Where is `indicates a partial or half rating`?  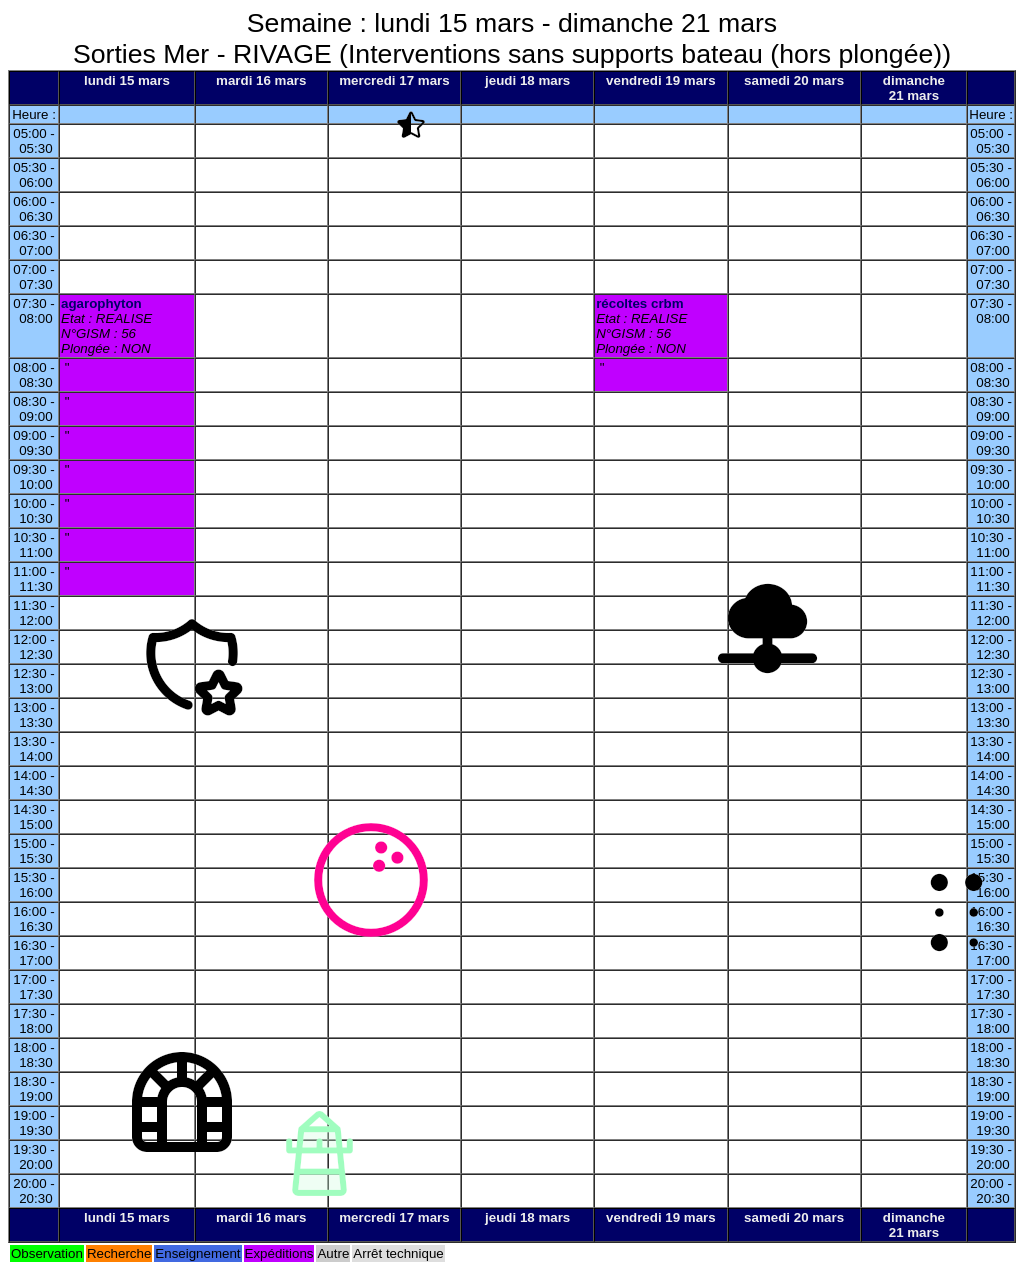
indicates a partial or half rating is located at coordinates (411, 125).